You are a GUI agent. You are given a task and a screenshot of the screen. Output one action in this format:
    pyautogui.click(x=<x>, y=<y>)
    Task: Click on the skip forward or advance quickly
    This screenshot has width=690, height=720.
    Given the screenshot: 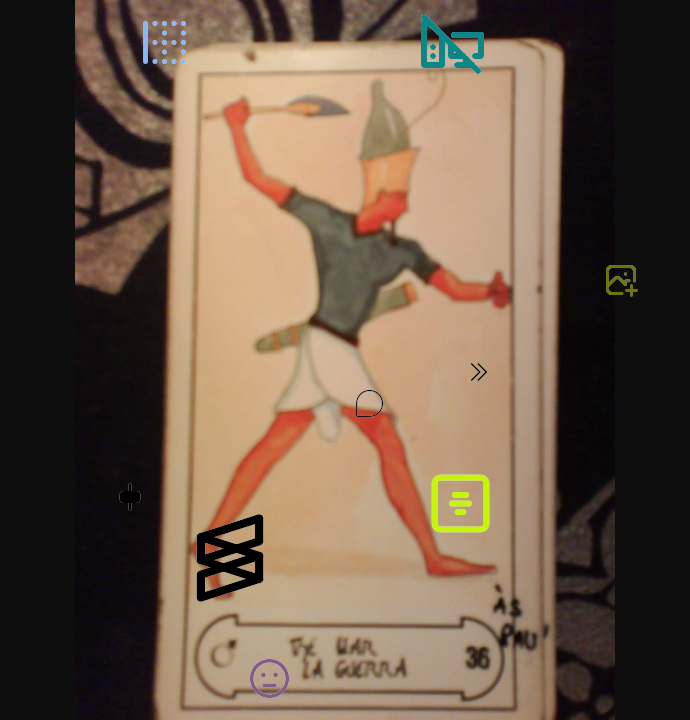 What is the action you would take?
    pyautogui.click(x=479, y=372)
    